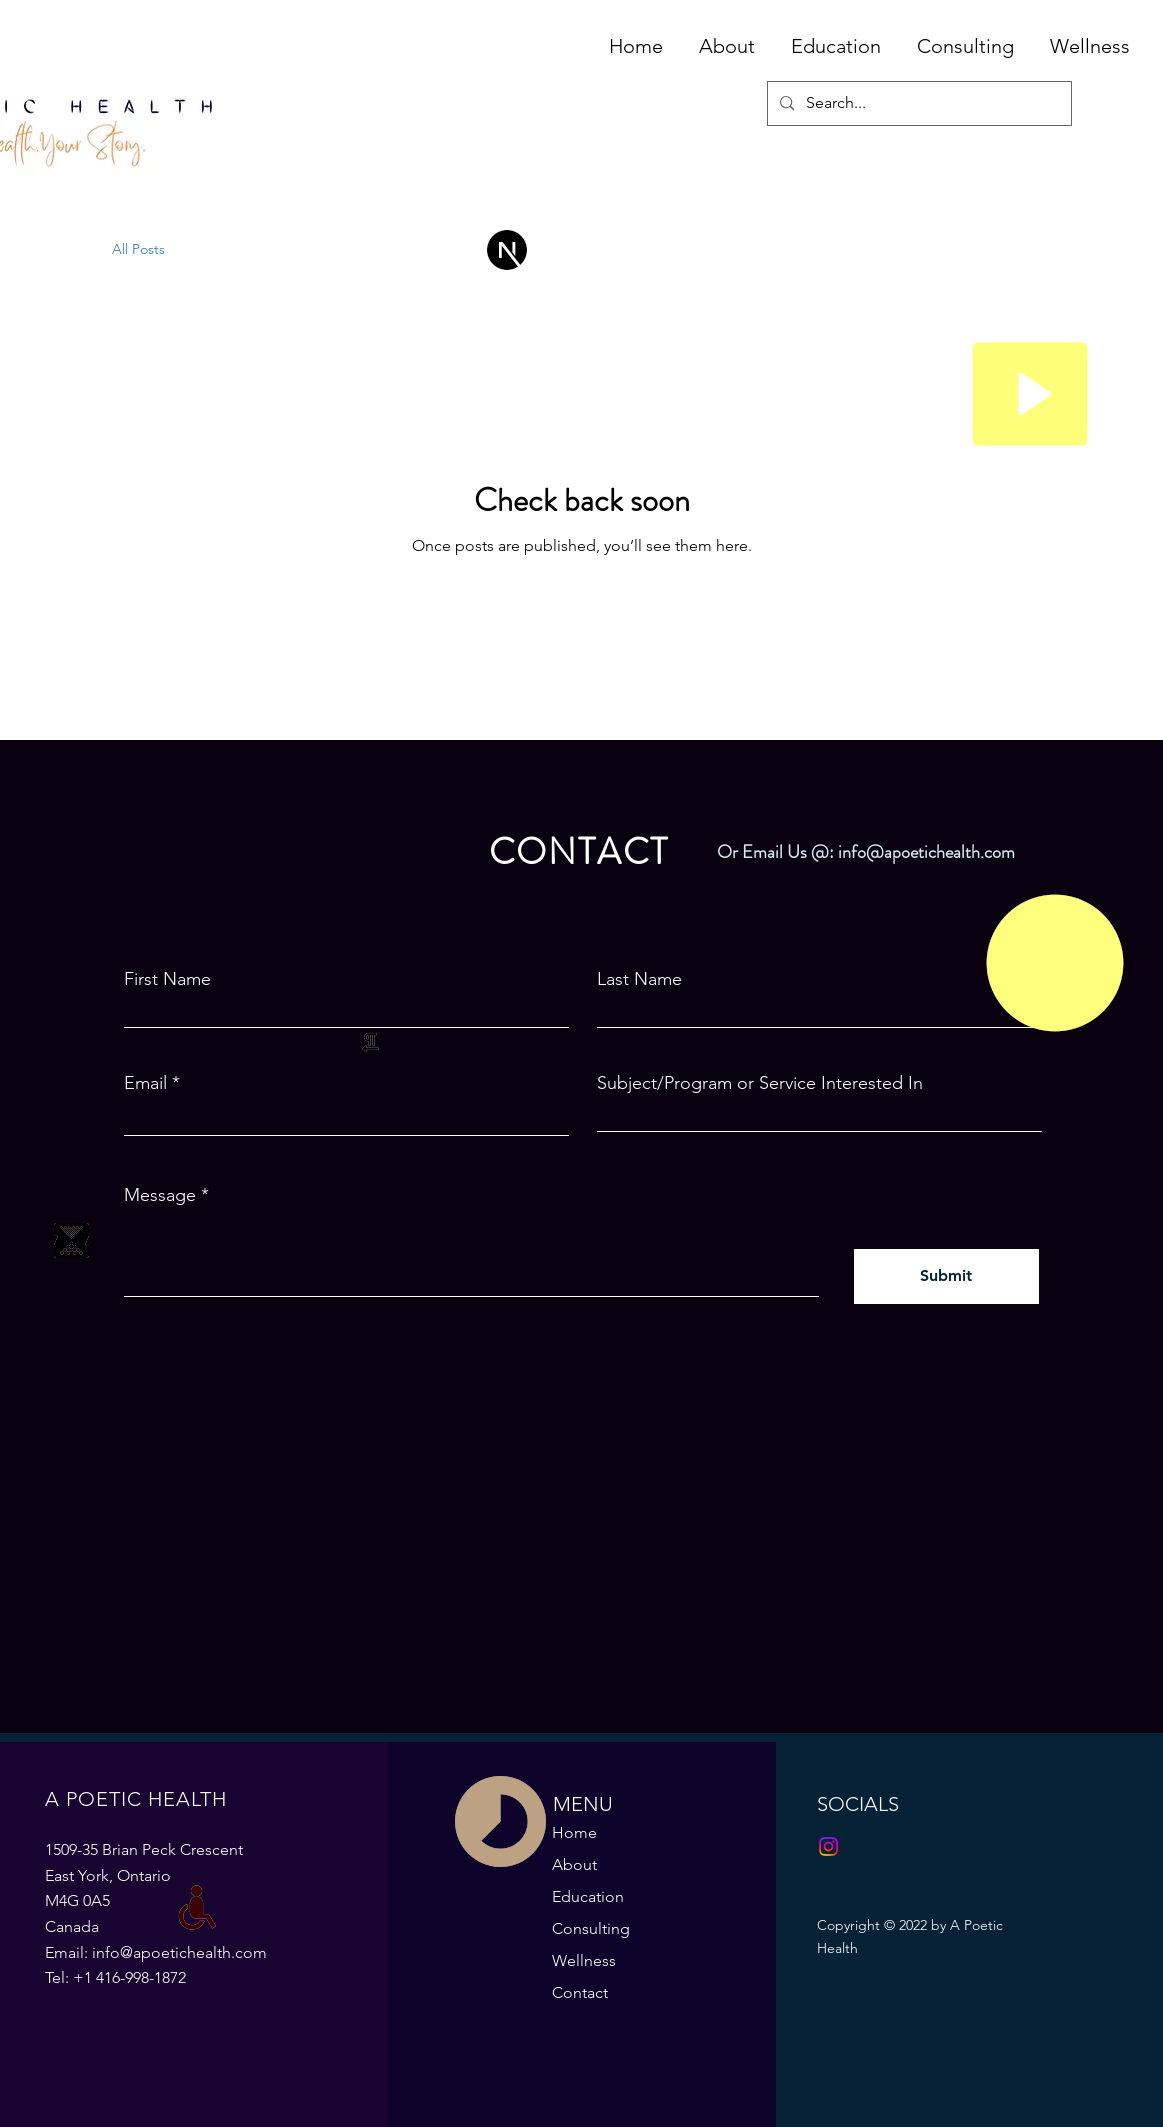  What do you see at coordinates (1055, 963) in the screenshot?
I see `unselected or inactive radio button option` at bounding box center [1055, 963].